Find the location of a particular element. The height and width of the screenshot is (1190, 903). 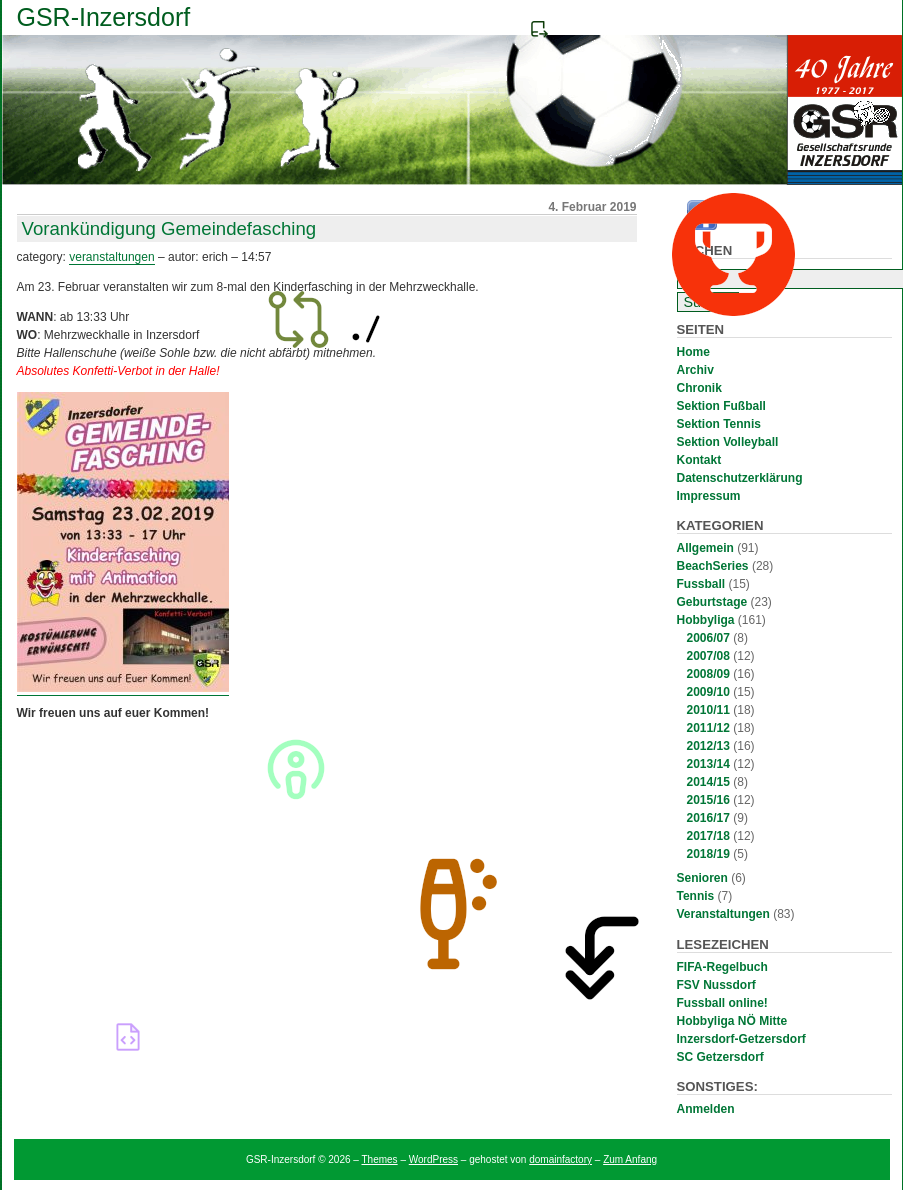

compare branches or commits in a repository is located at coordinates (298, 319).